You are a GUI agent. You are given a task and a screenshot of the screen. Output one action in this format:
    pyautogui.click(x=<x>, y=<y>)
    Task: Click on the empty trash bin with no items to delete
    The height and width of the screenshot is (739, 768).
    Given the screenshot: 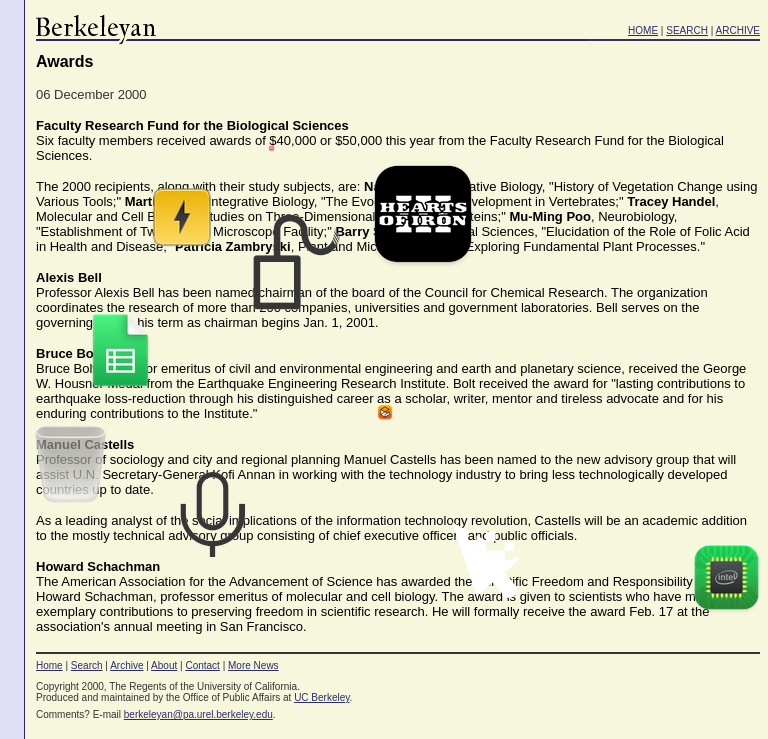 What is the action you would take?
    pyautogui.click(x=70, y=462)
    